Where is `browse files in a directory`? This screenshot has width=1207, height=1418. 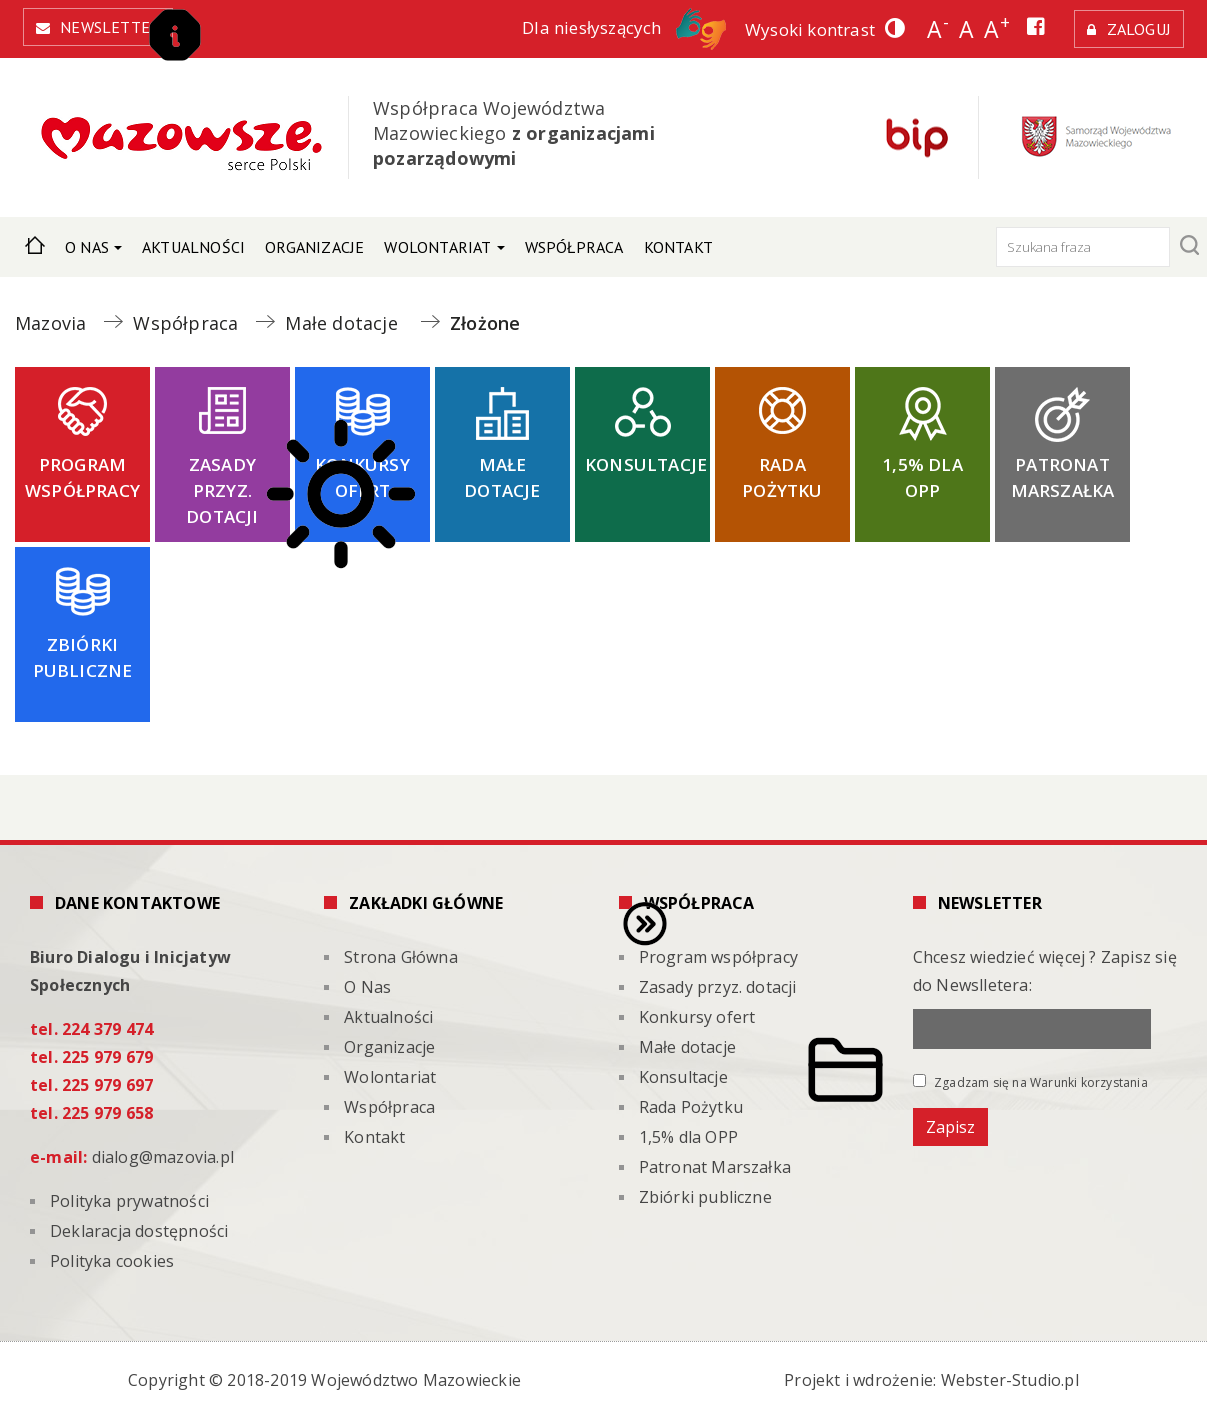
browse files in a directory is located at coordinates (845, 1071).